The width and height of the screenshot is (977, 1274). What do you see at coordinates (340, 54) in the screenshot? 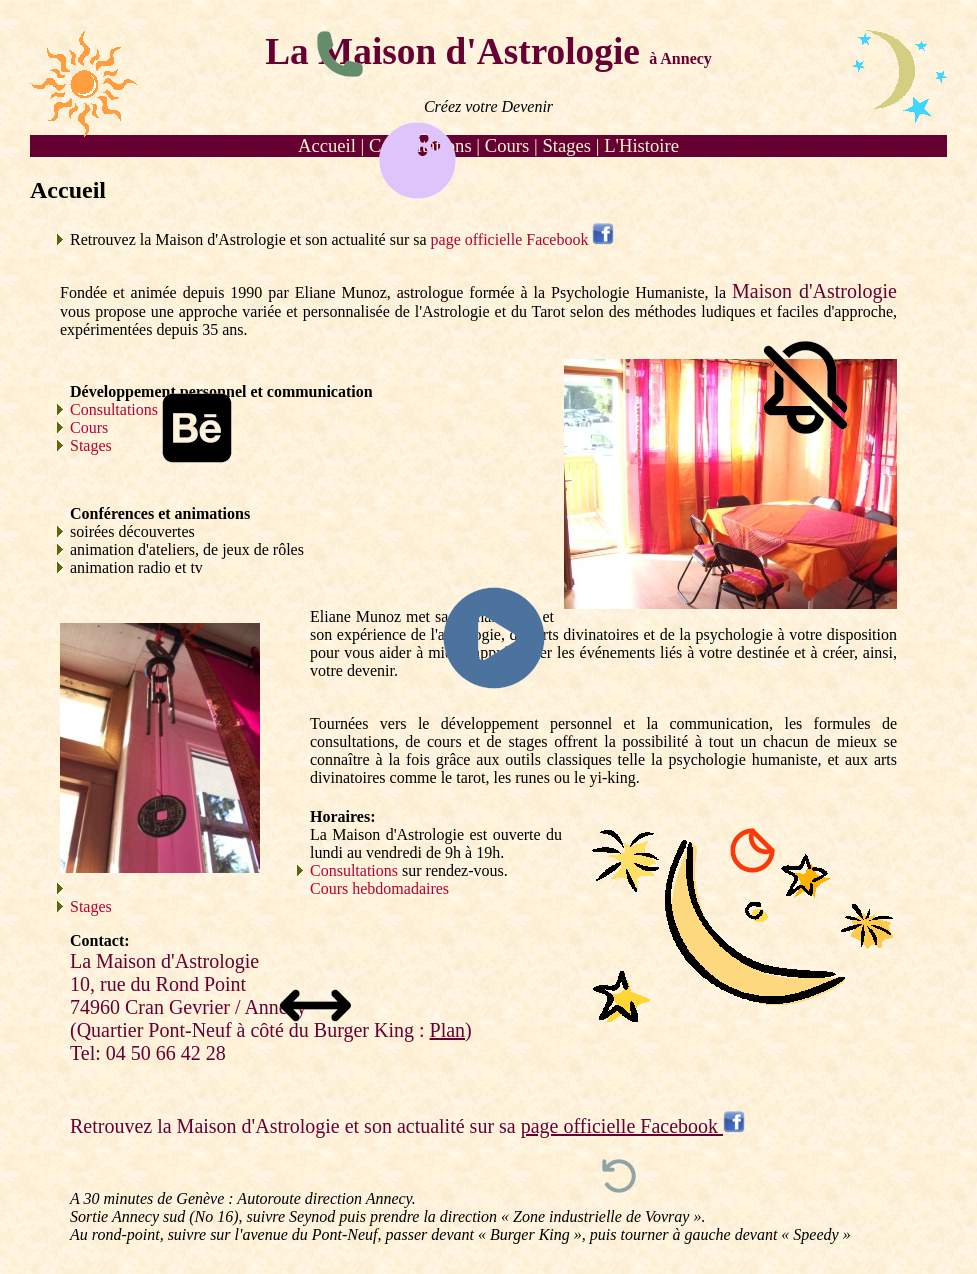
I see `make a phone call` at bounding box center [340, 54].